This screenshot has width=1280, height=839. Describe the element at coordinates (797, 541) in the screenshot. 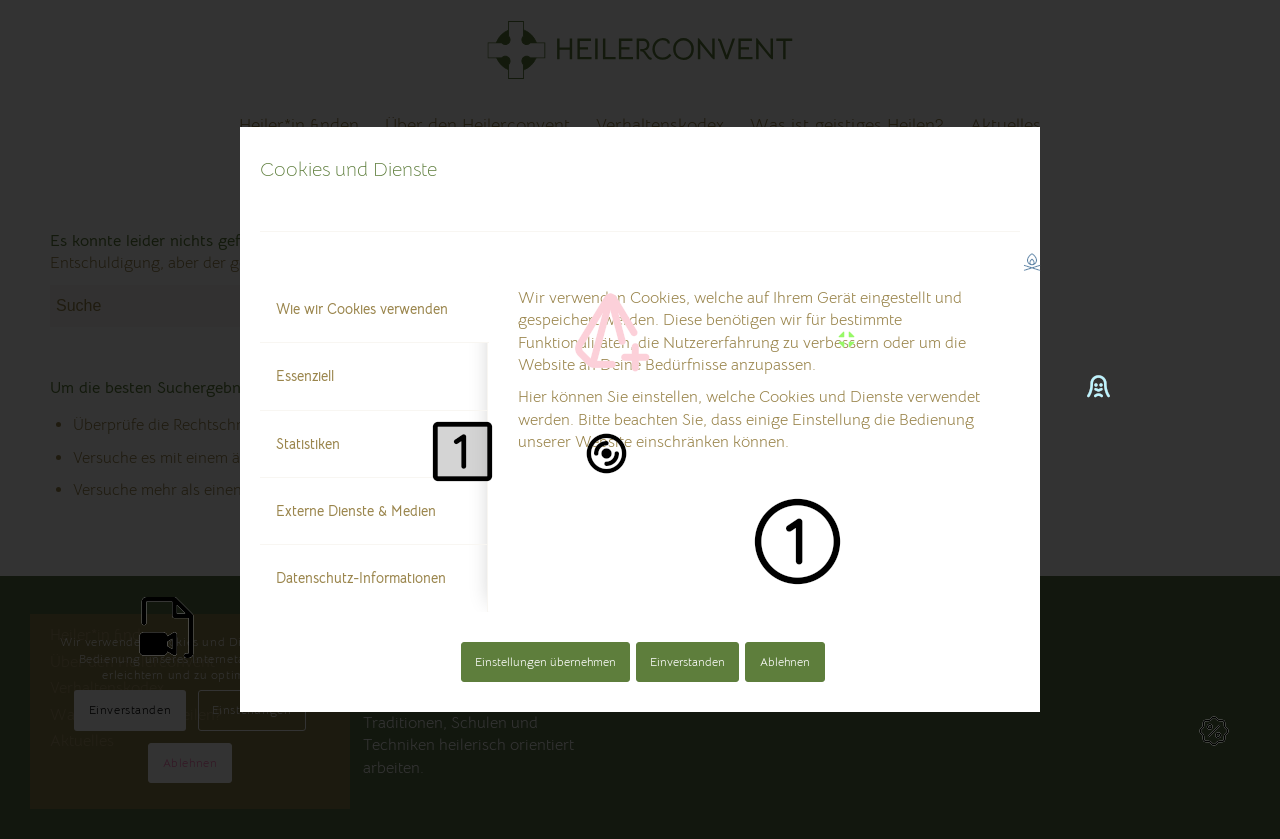

I see `indicates the first step in a multi-step process` at that location.